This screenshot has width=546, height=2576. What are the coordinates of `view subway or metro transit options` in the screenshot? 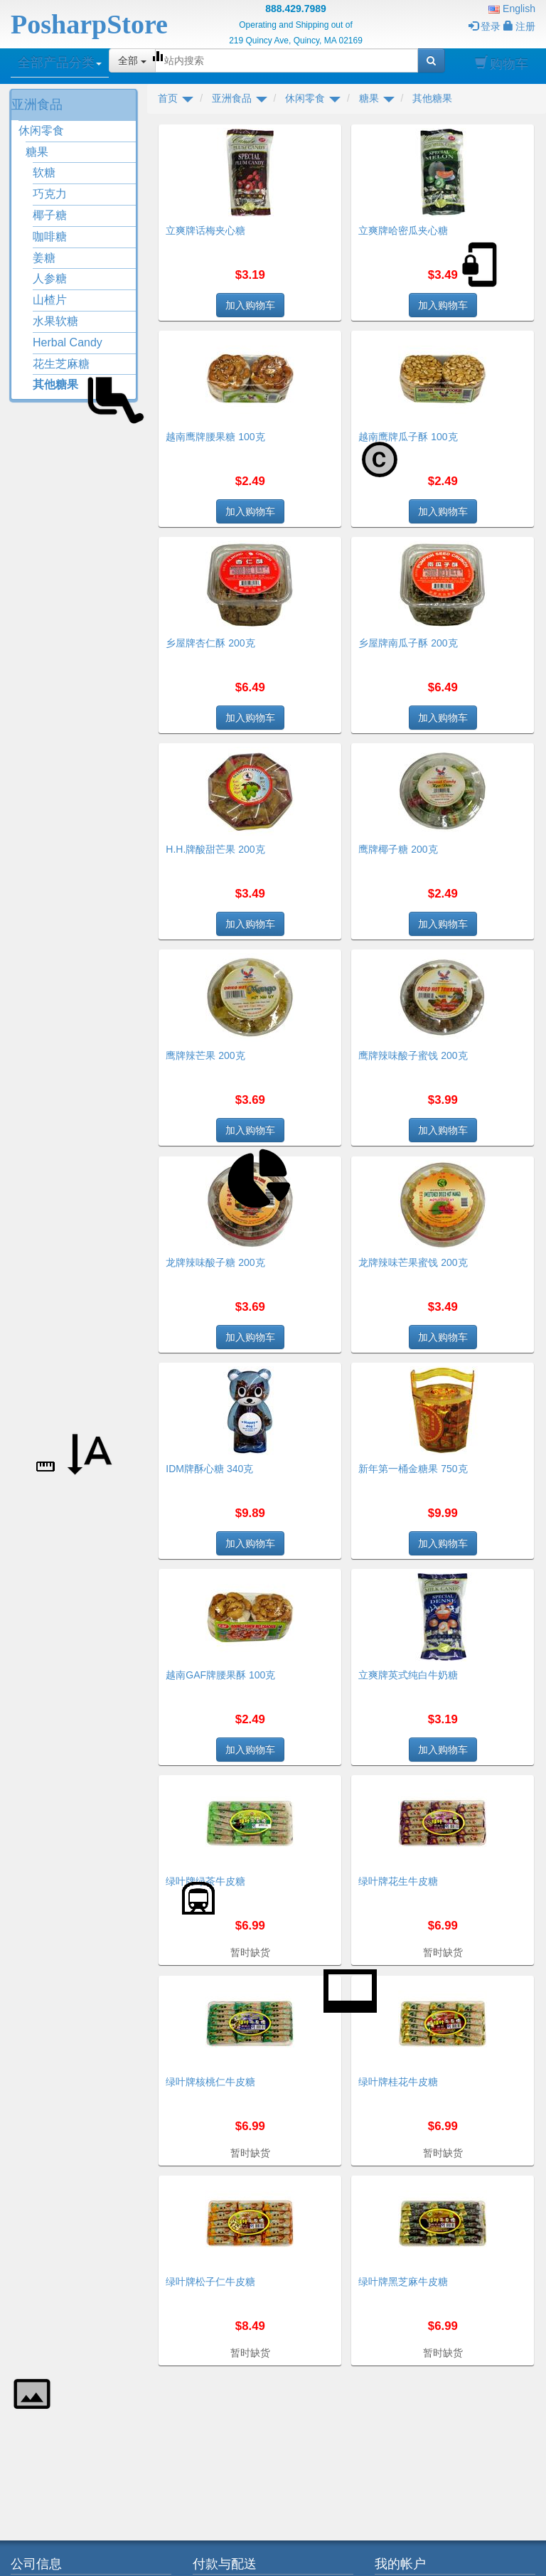 It's located at (198, 1898).